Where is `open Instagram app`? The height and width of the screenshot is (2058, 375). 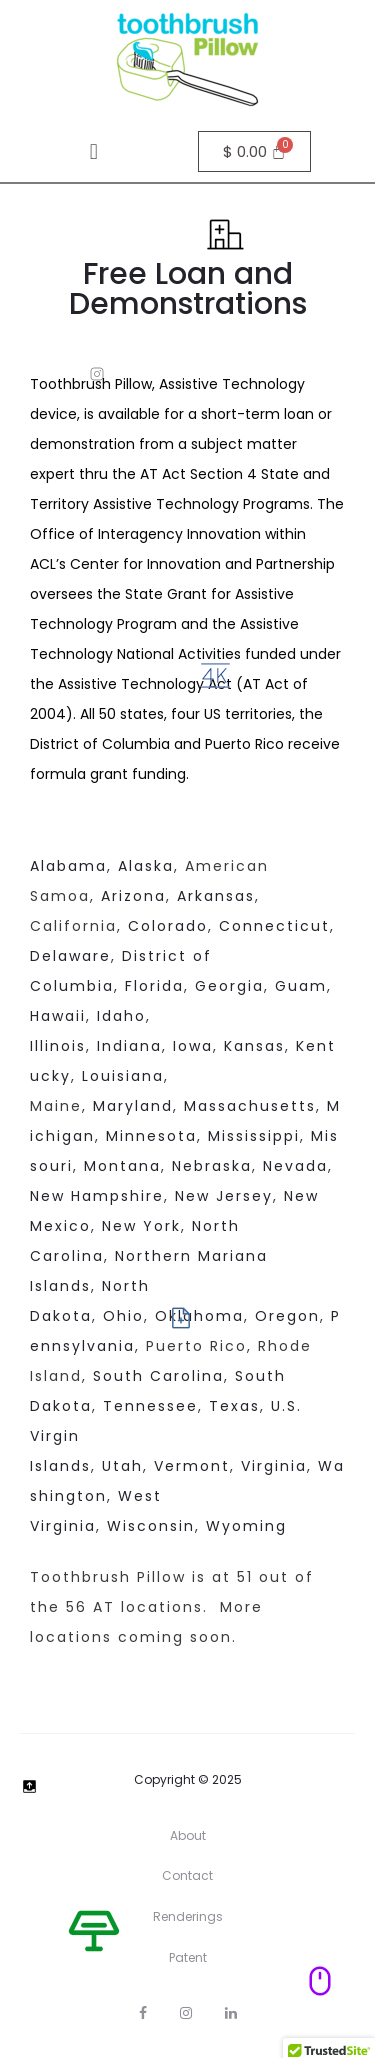
open Instagram app is located at coordinates (97, 374).